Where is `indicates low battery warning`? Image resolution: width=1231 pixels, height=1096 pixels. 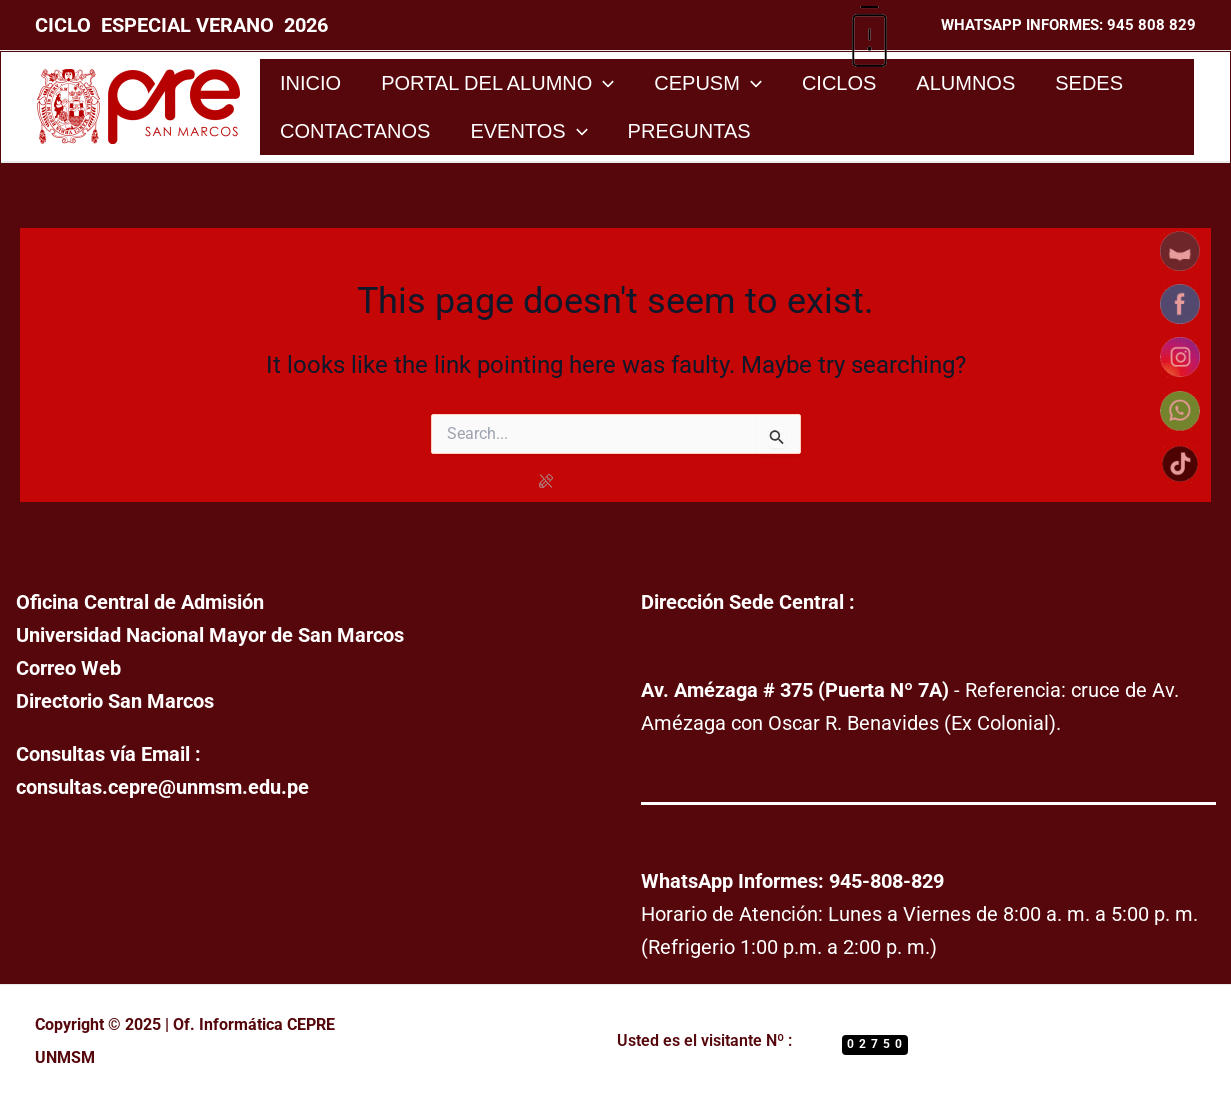 indicates low battery warning is located at coordinates (869, 37).